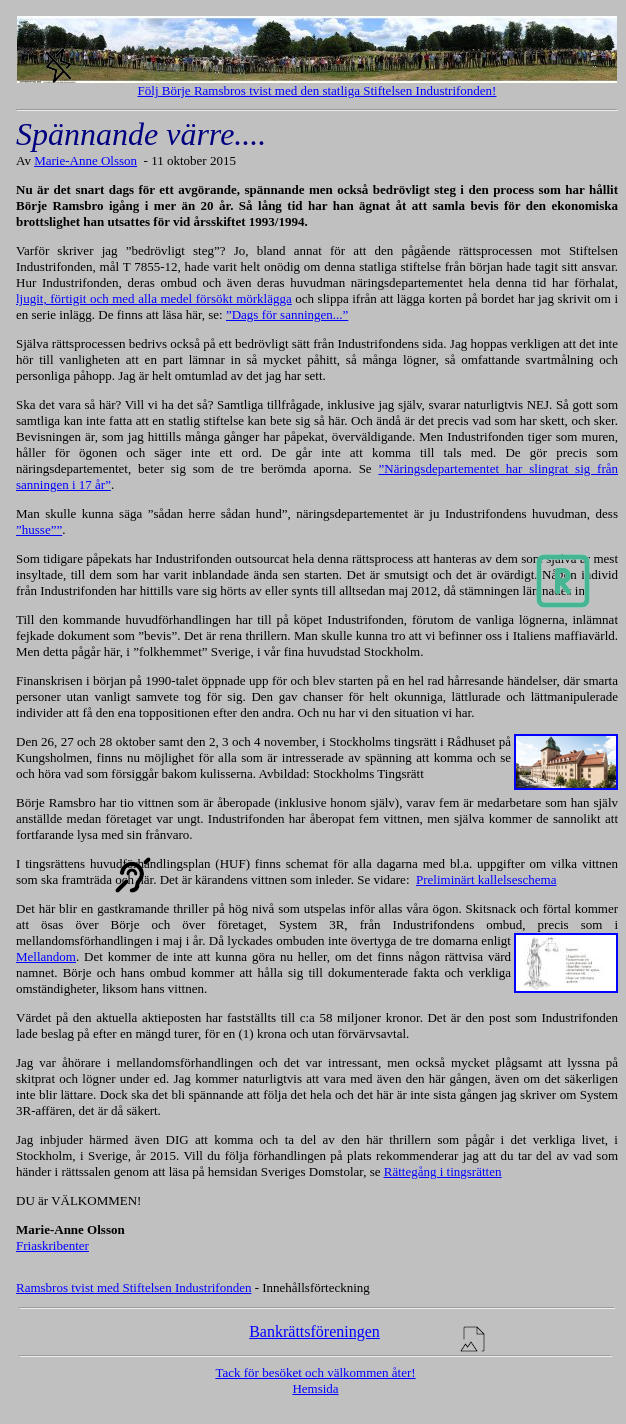 The image size is (626, 1424). Describe the element at coordinates (563, 581) in the screenshot. I see `indicates a rating or review section` at that location.